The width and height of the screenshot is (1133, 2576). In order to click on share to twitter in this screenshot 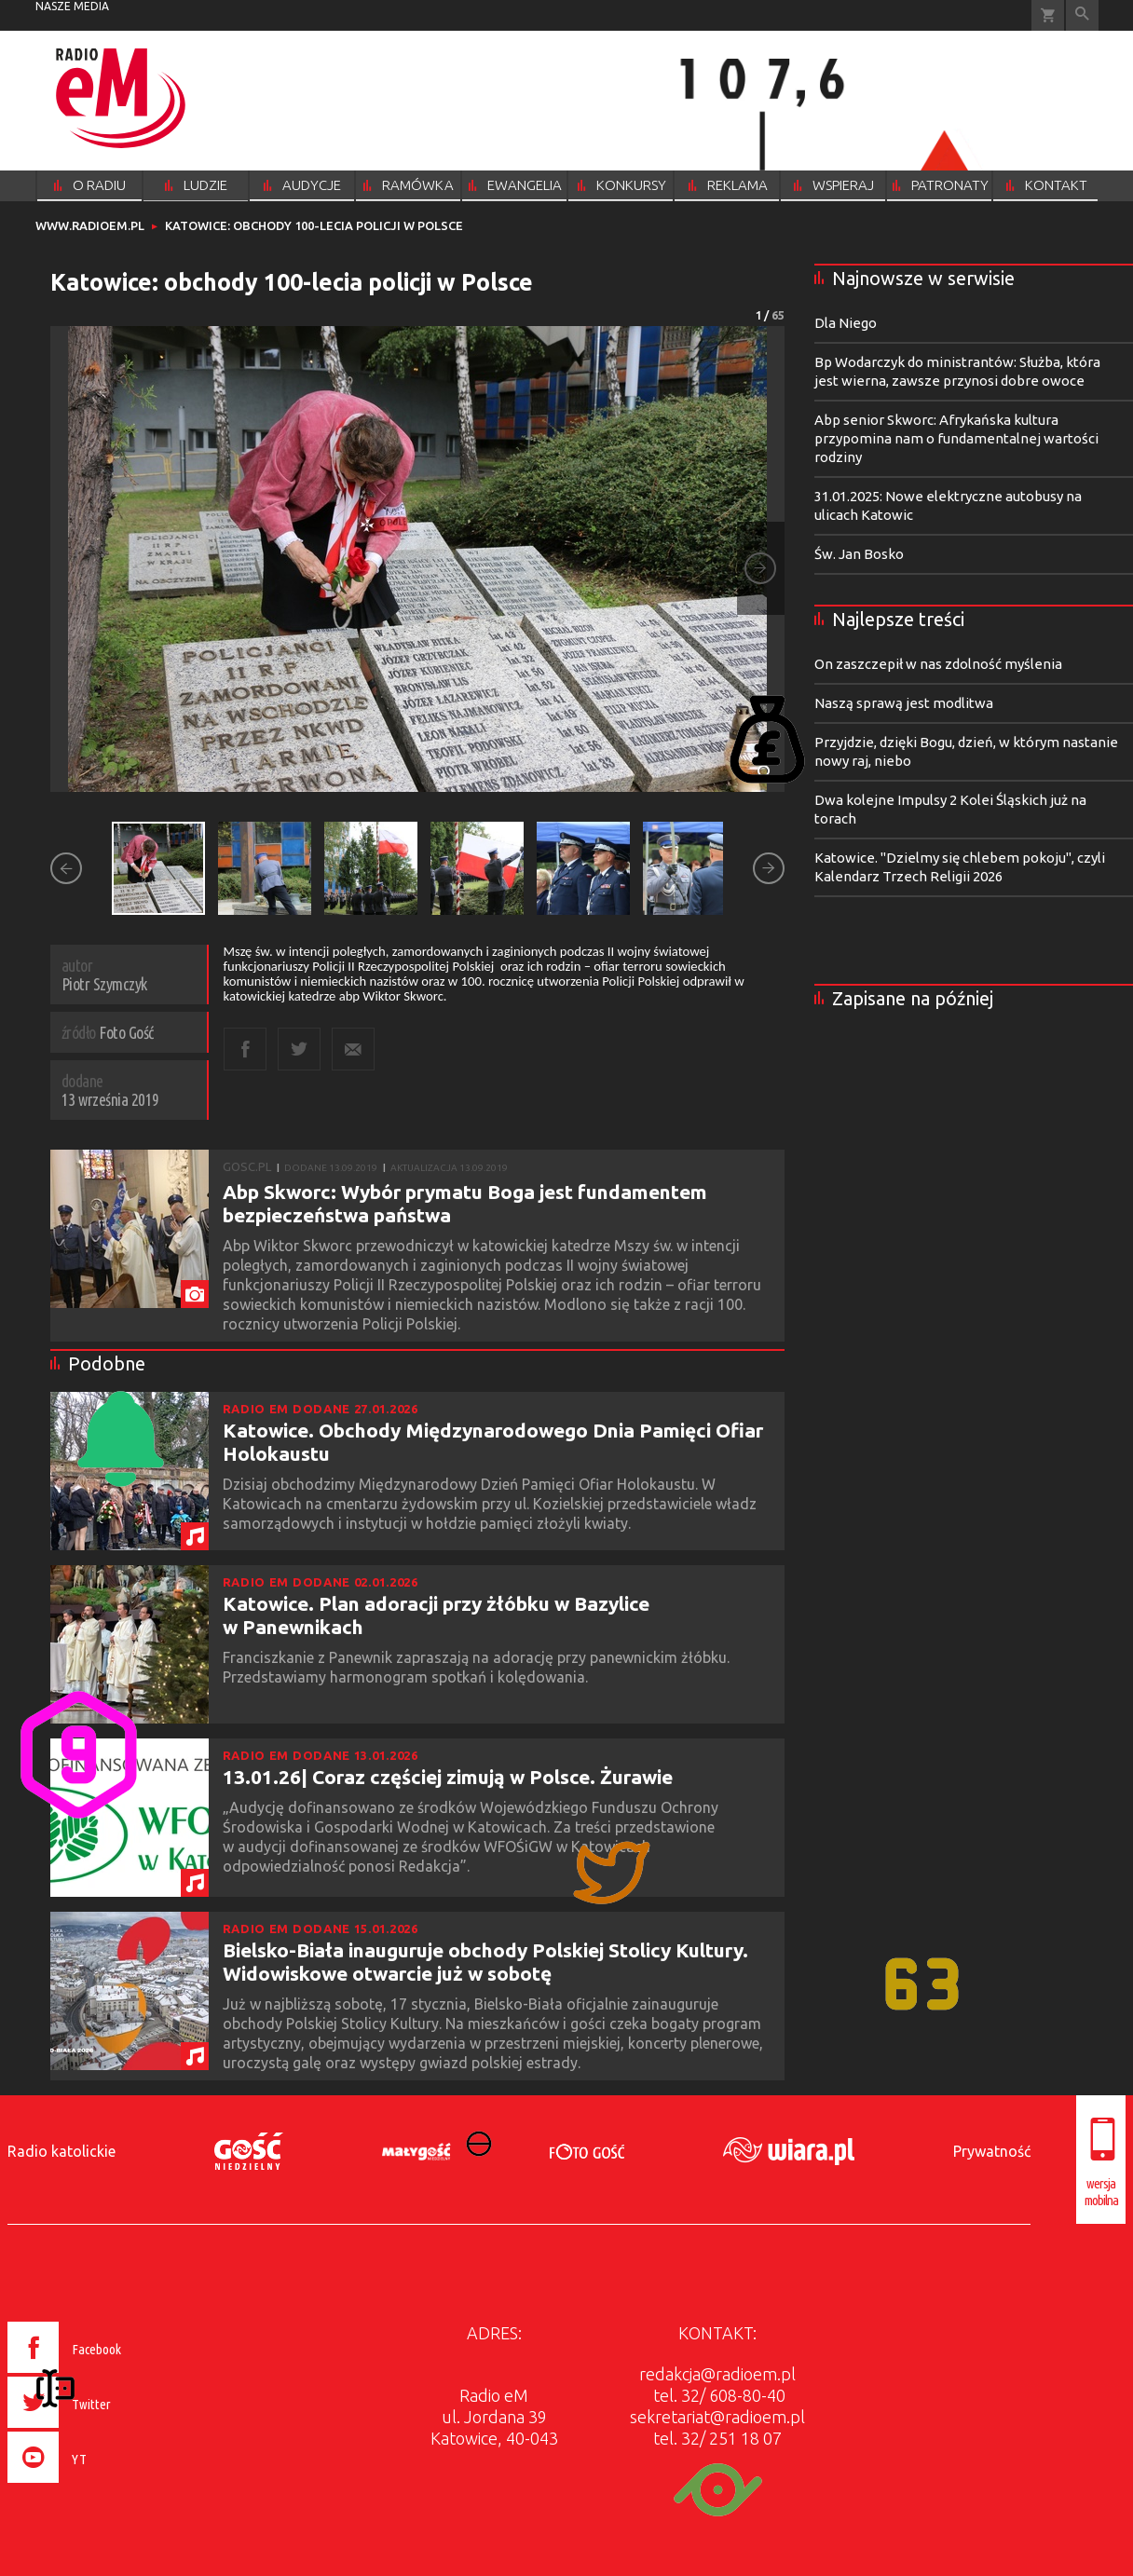, I will do `click(611, 1873)`.